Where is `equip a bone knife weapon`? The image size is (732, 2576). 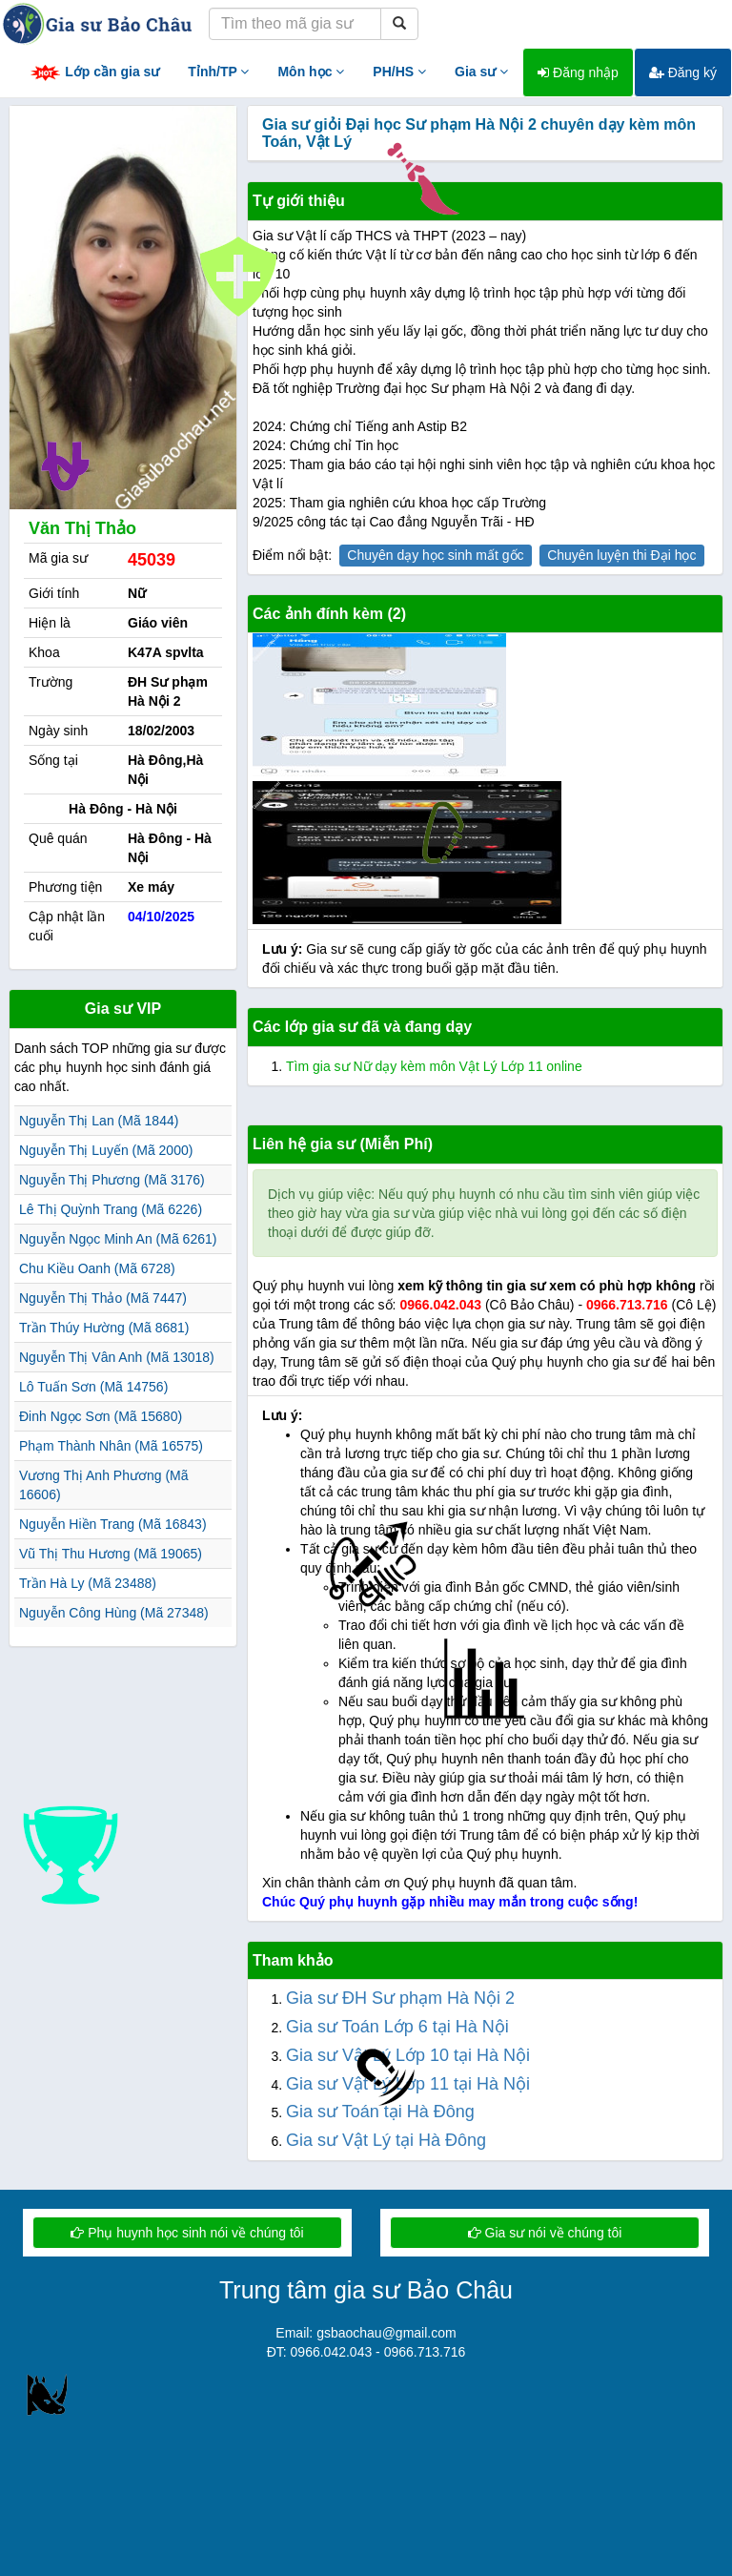 equip a bone knife weapon is located at coordinates (423, 178).